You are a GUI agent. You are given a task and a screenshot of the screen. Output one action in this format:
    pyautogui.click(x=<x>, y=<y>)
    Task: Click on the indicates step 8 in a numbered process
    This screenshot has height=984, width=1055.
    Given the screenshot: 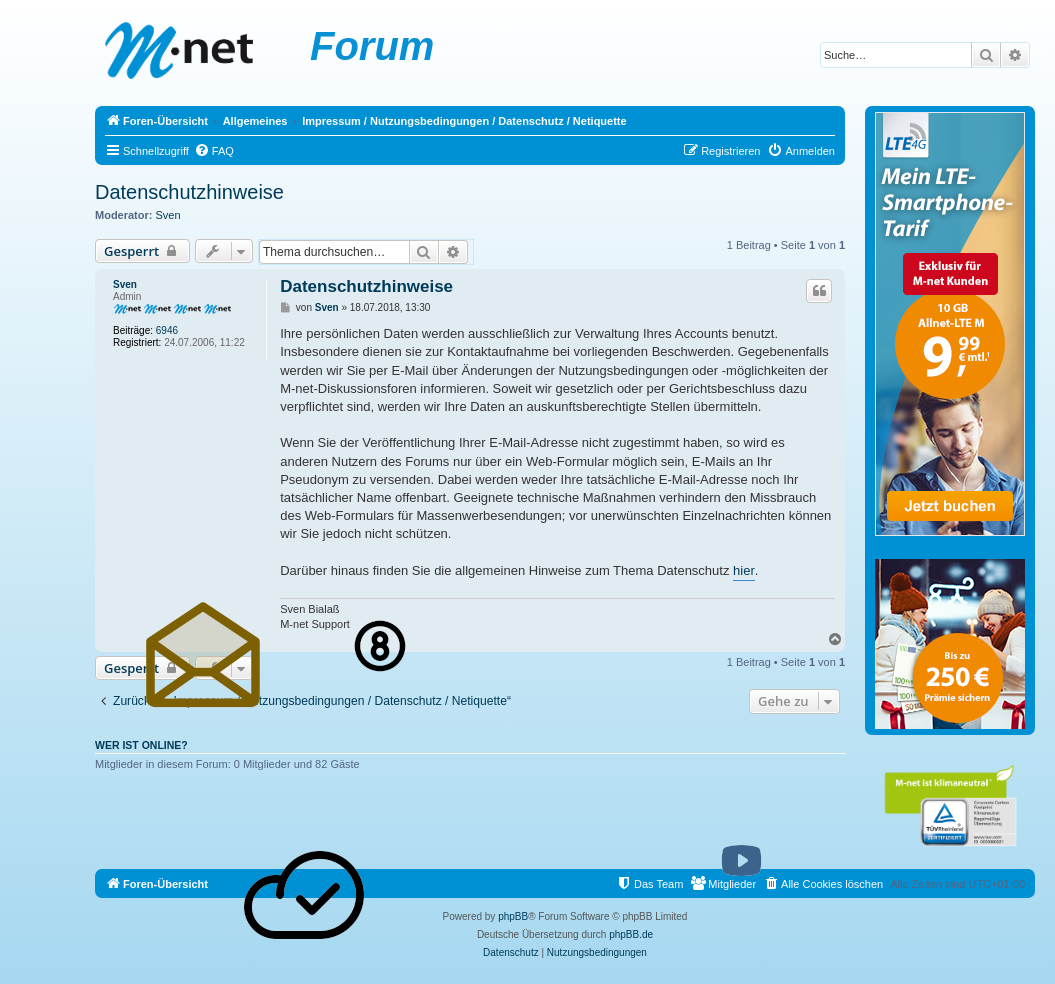 What is the action you would take?
    pyautogui.click(x=380, y=646)
    